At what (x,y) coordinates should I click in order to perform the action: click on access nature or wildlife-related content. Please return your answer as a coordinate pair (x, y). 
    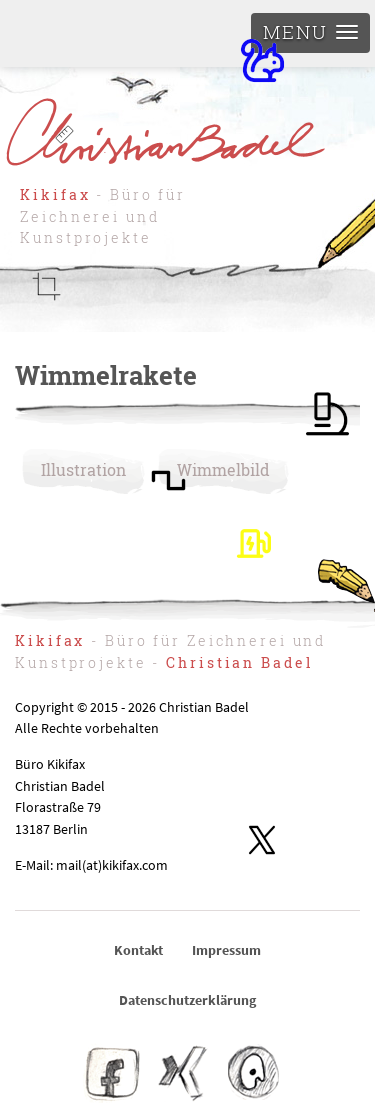
    Looking at the image, I should click on (262, 60).